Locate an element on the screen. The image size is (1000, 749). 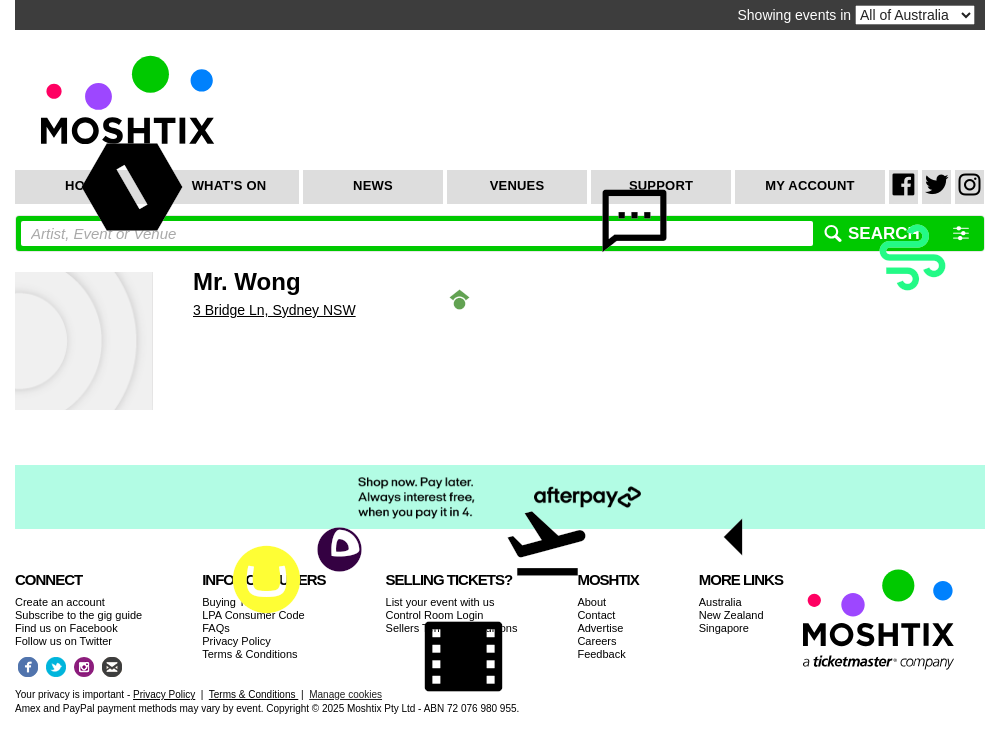
link to google scholar profile is located at coordinates (459, 299).